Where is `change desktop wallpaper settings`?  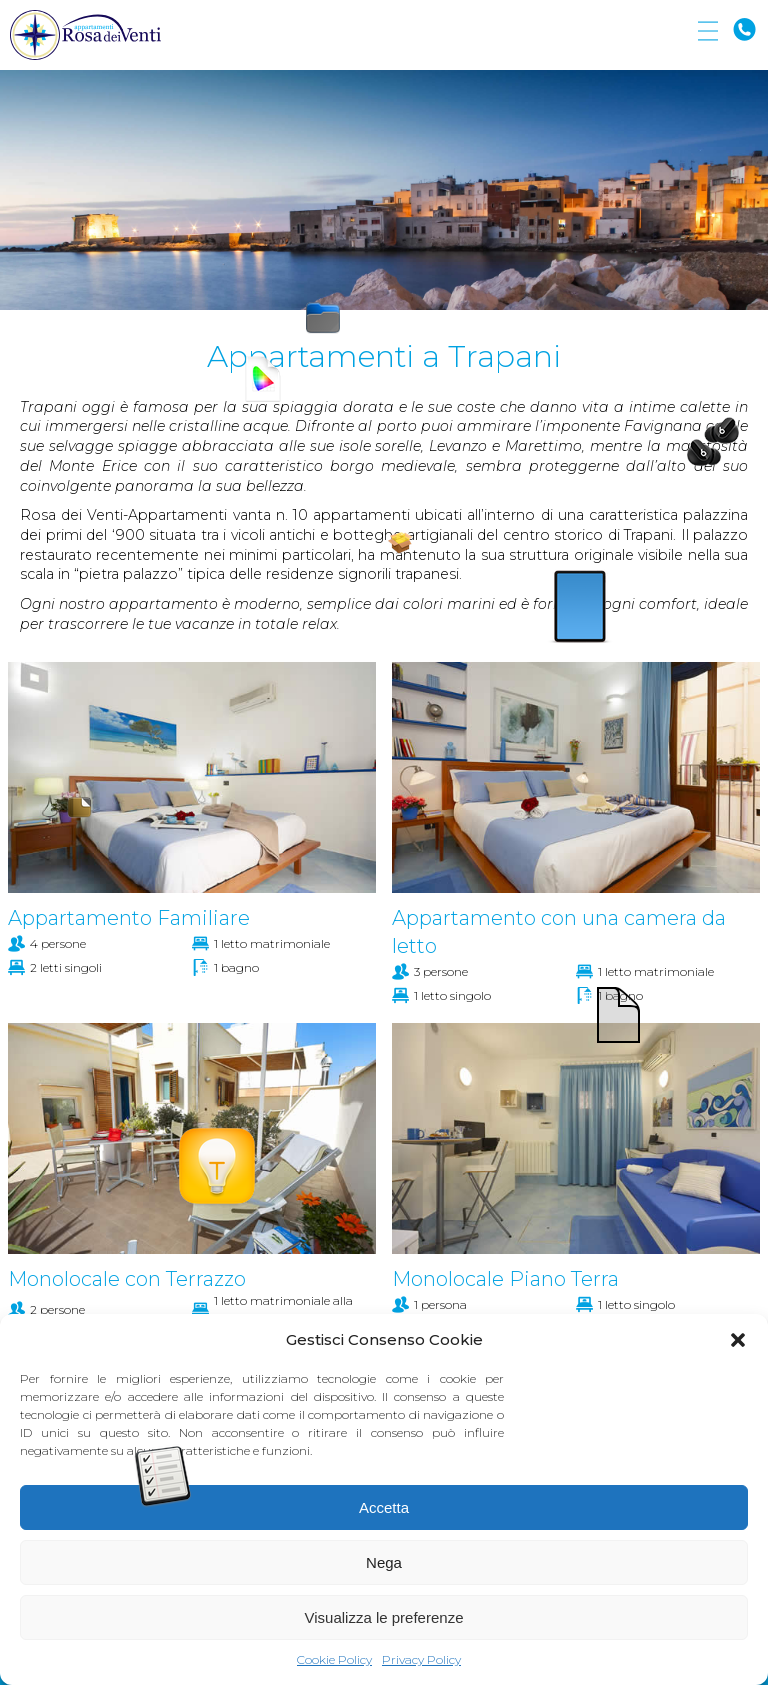 change desktop wallpaper settings is located at coordinates (79, 806).